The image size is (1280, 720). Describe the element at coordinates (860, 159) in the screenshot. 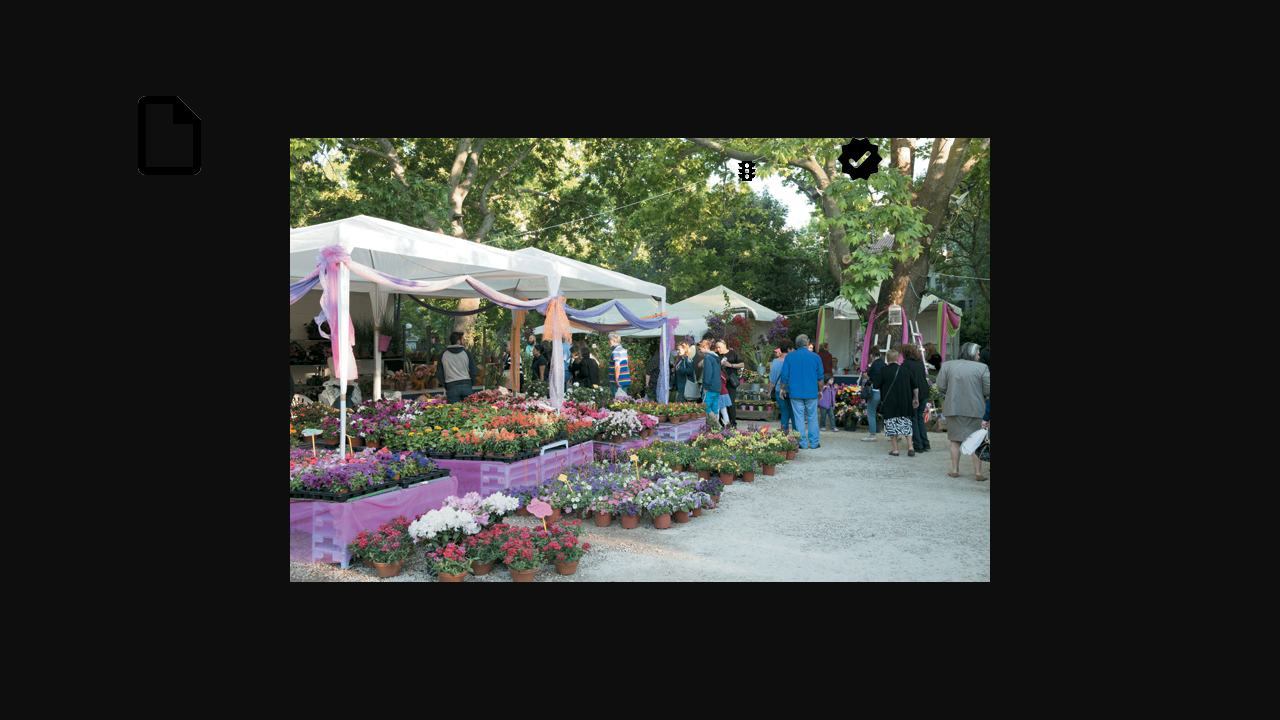

I see `indicates a verified account or profile` at that location.